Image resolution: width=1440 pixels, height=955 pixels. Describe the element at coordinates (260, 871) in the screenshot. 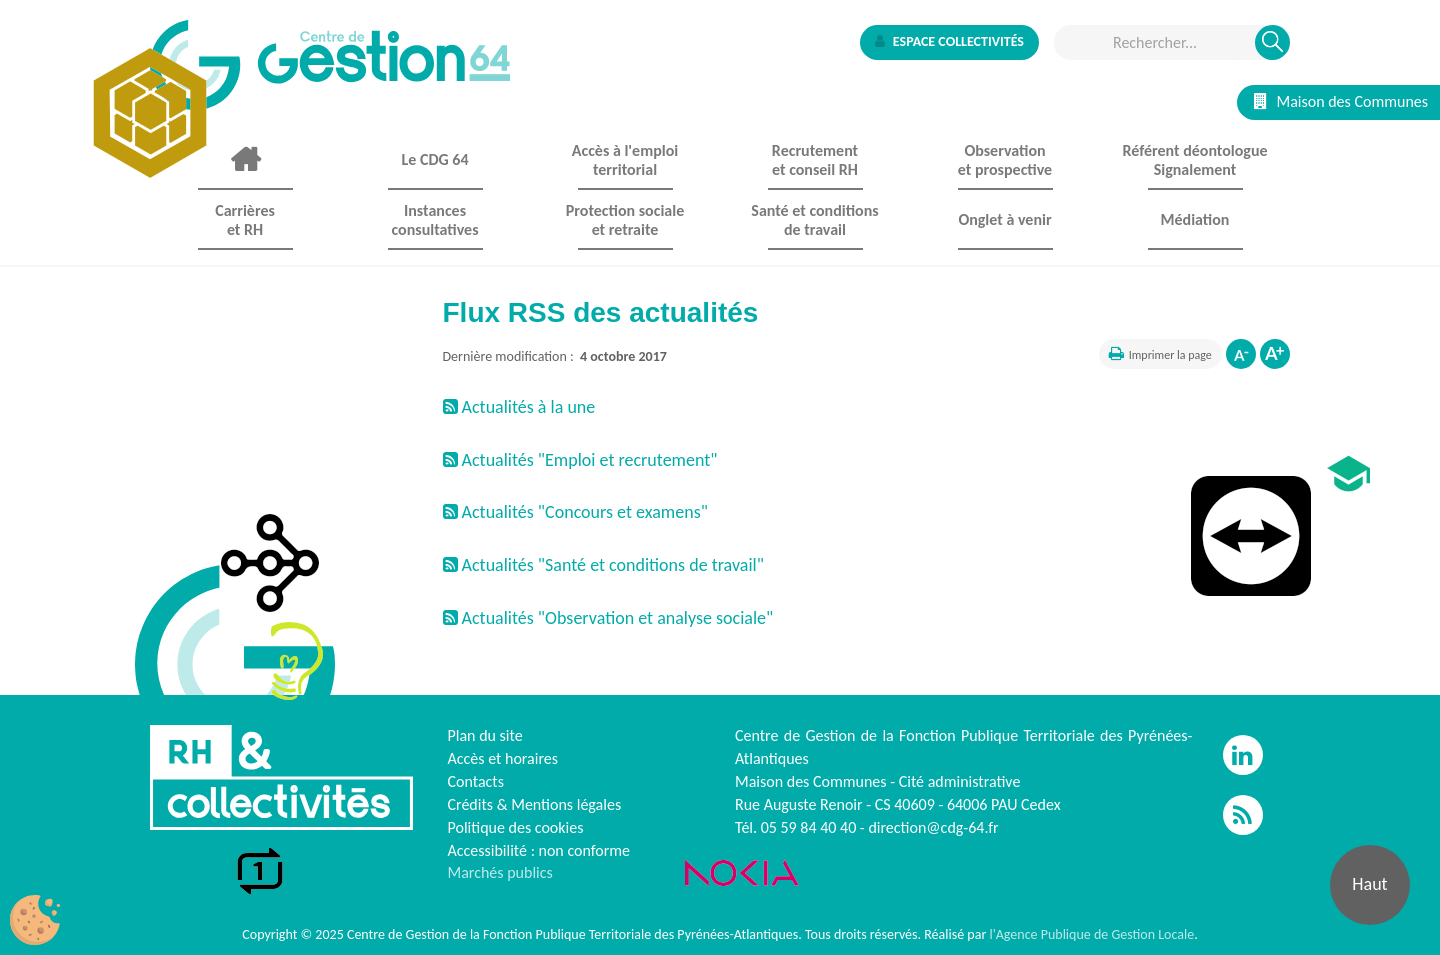

I see `repeat the current track` at that location.